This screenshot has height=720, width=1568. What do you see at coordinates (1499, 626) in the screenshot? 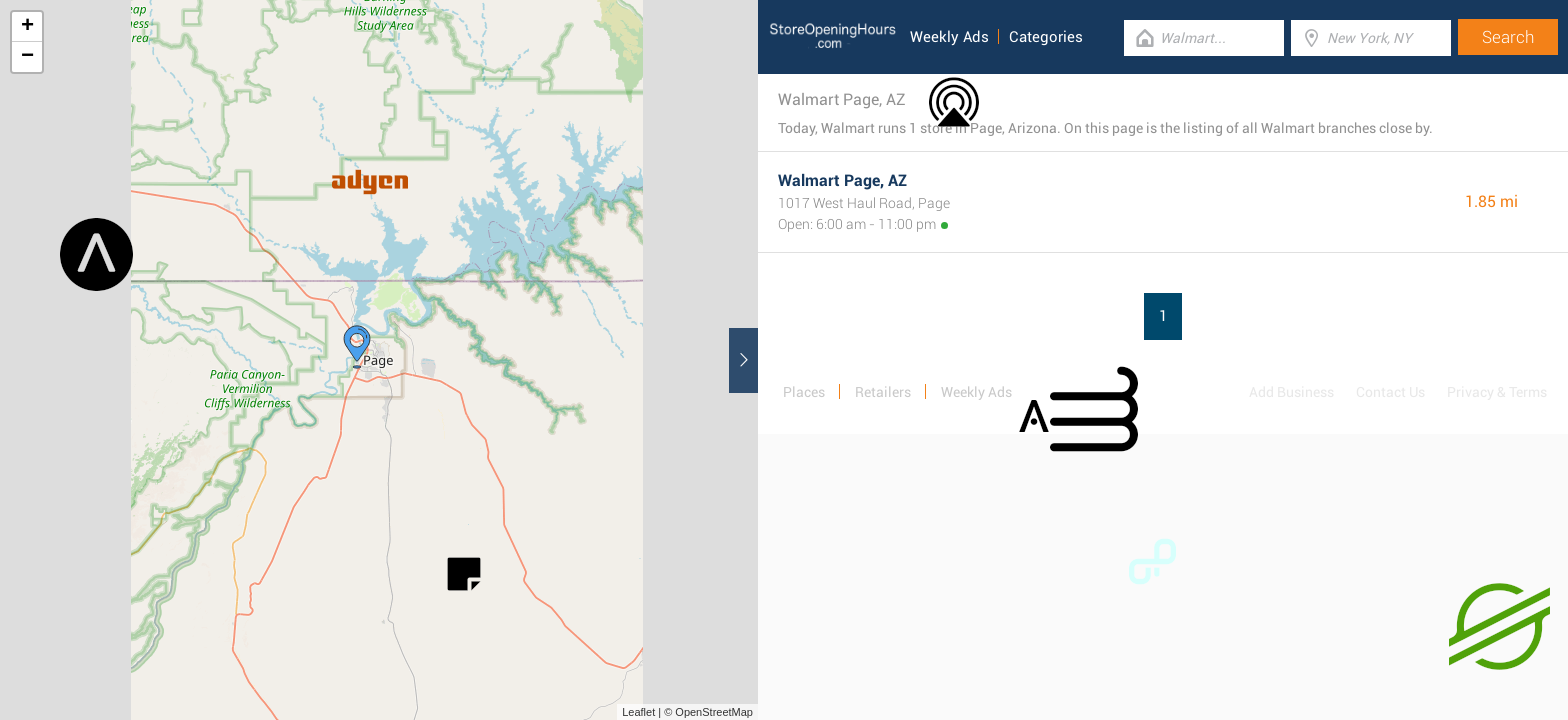
I see `stellar cryptocurrency logo` at bounding box center [1499, 626].